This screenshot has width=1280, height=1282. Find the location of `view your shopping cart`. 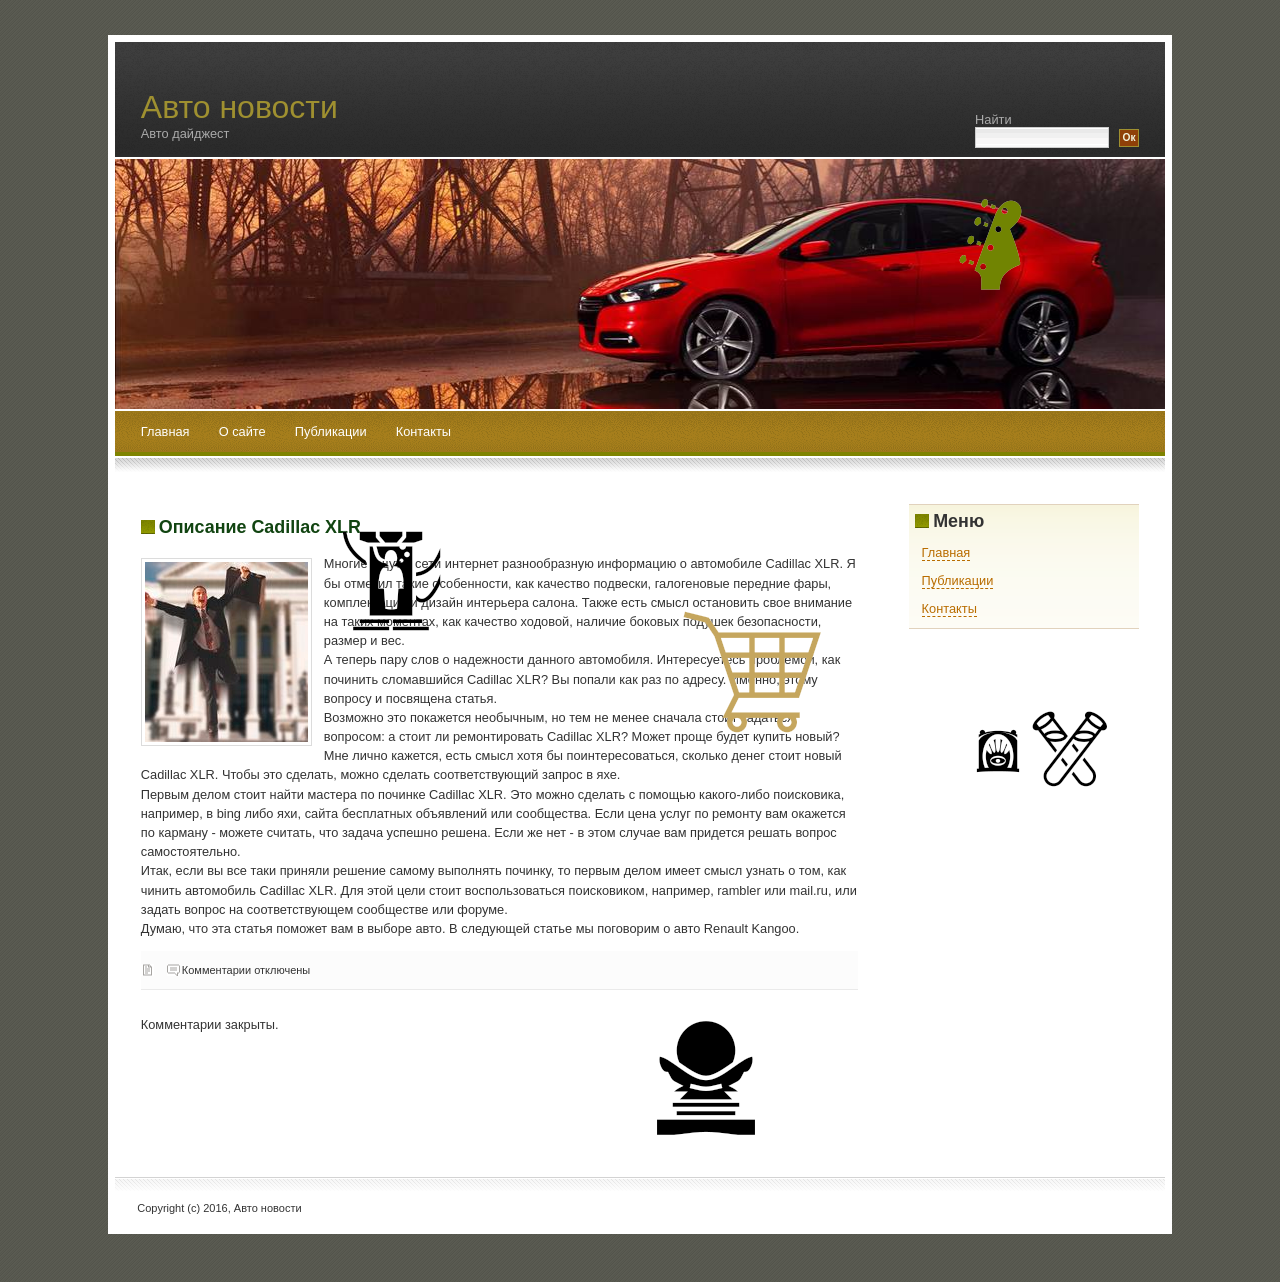

view your shopping cart is located at coordinates (757, 672).